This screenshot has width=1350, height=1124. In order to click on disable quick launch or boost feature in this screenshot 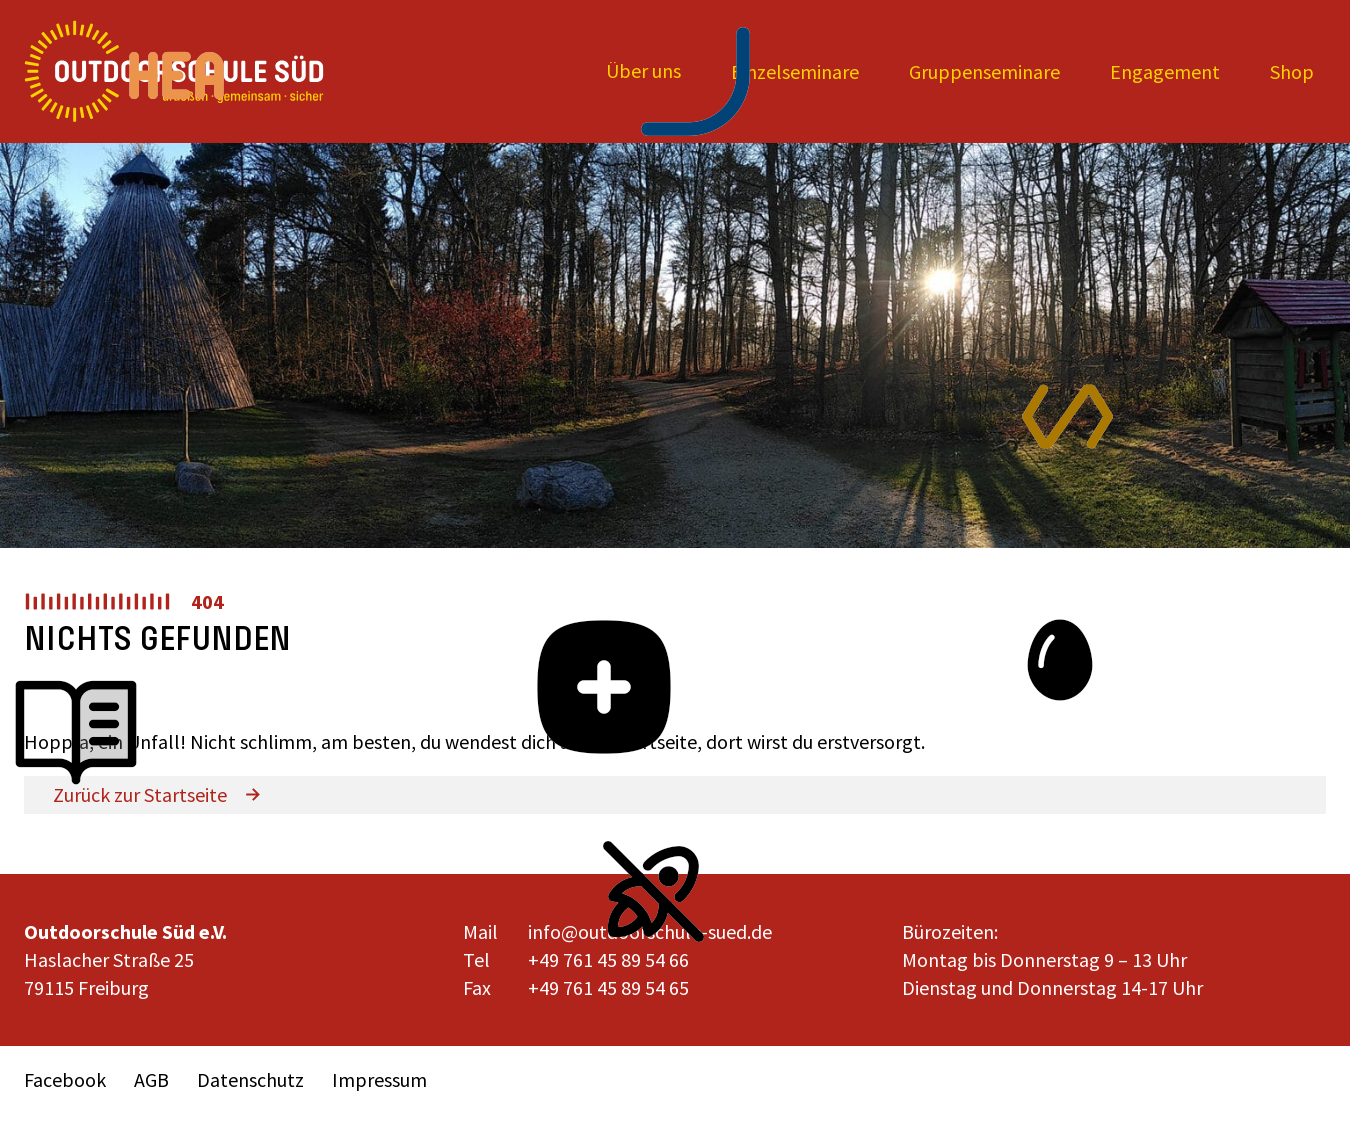, I will do `click(653, 891)`.